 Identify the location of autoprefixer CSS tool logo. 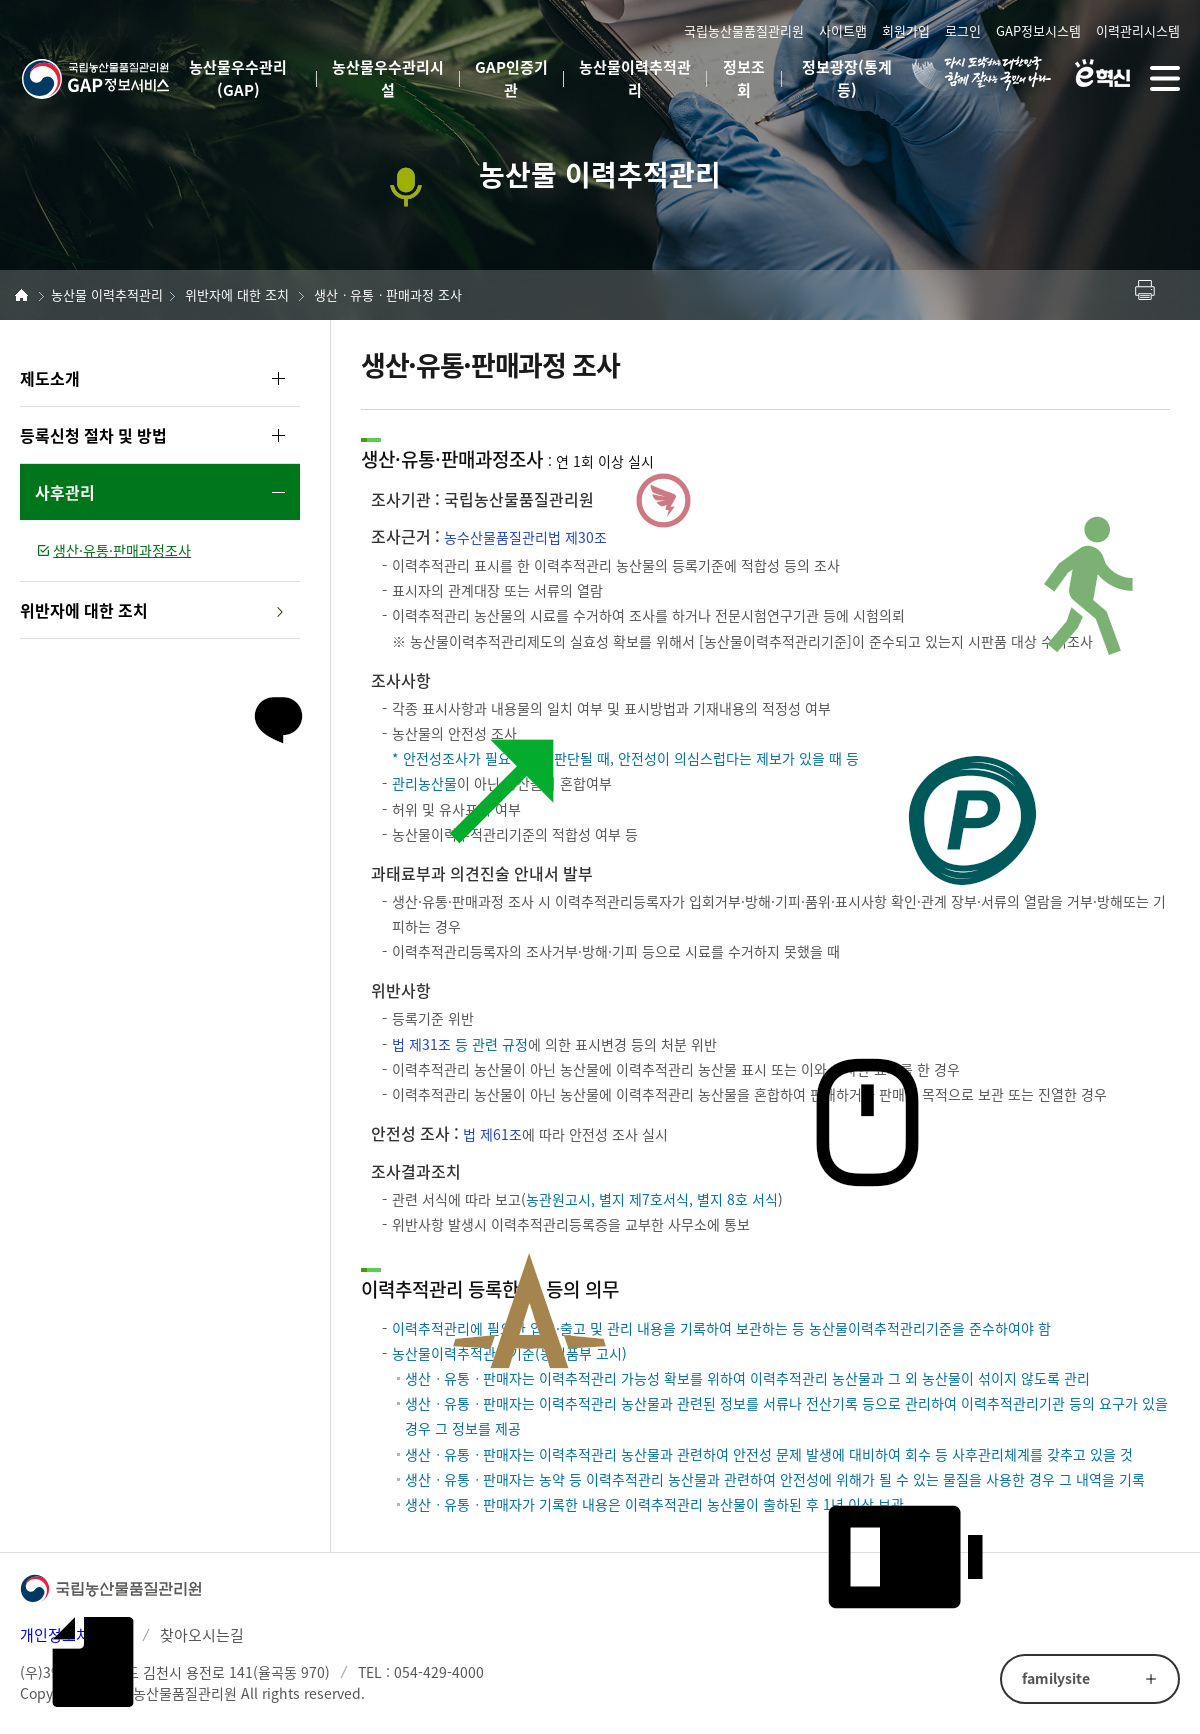
(529, 1310).